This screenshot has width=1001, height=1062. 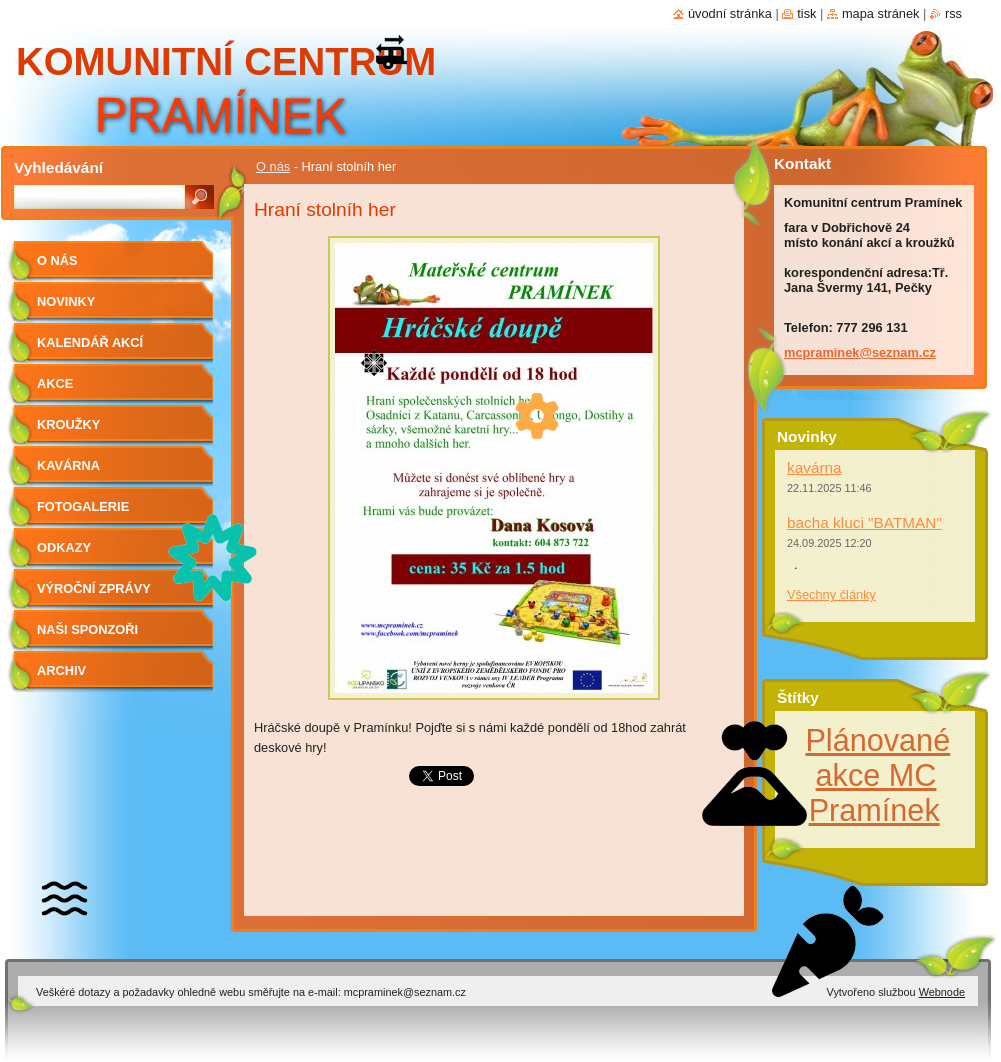 What do you see at coordinates (374, 363) in the screenshot?
I see `centos linux distribution logo` at bounding box center [374, 363].